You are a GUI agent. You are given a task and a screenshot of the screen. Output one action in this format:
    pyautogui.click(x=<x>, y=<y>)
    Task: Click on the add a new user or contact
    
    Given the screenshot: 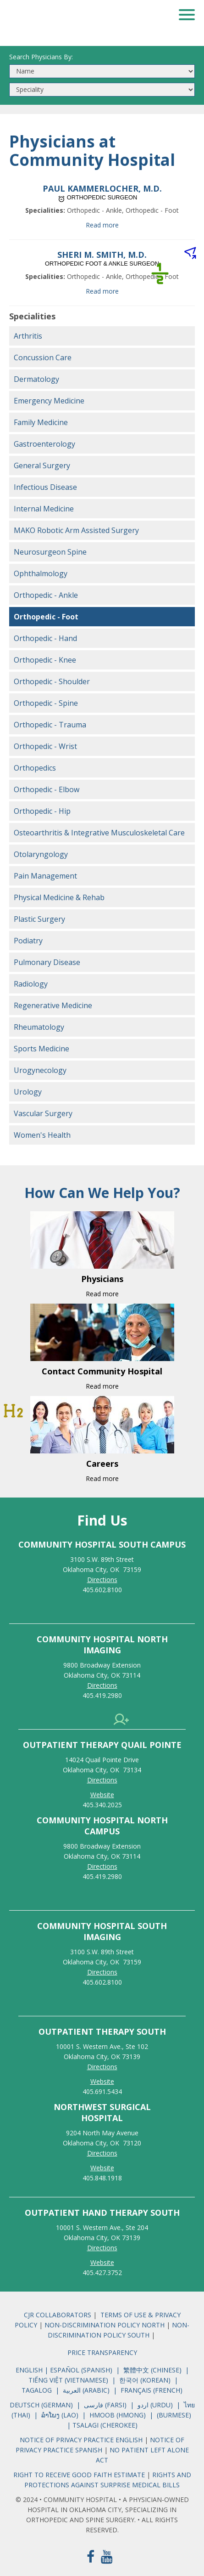 What is the action you would take?
    pyautogui.click(x=121, y=1719)
    